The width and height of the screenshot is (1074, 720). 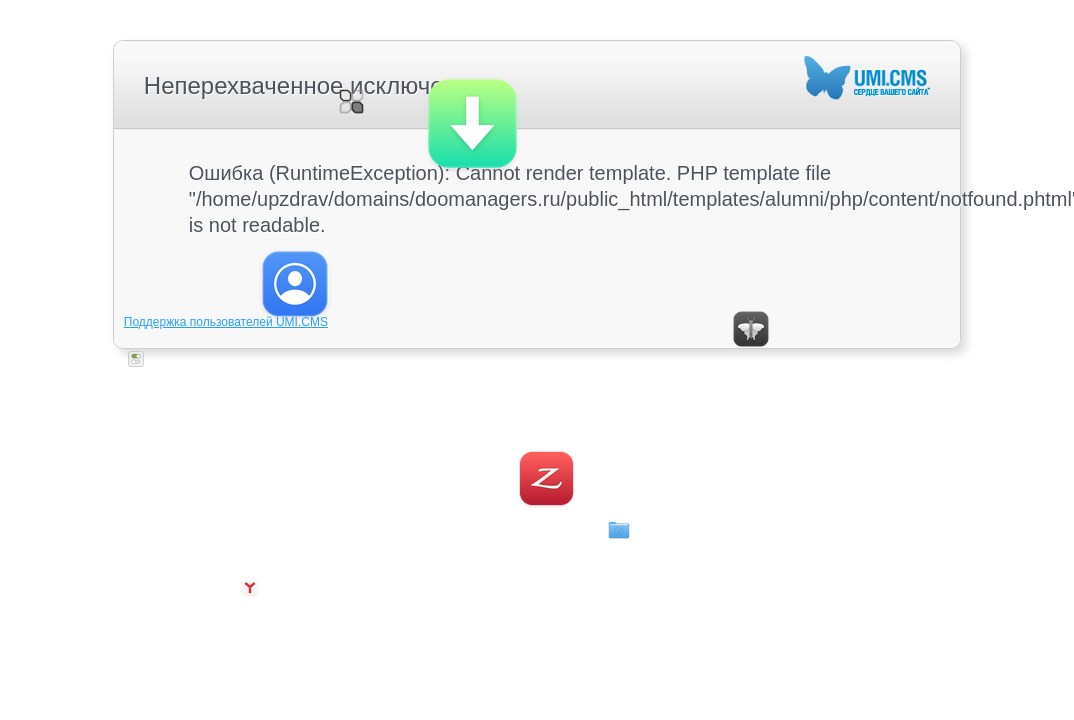 What do you see at coordinates (472, 123) in the screenshot?
I see `save or download the current session` at bounding box center [472, 123].